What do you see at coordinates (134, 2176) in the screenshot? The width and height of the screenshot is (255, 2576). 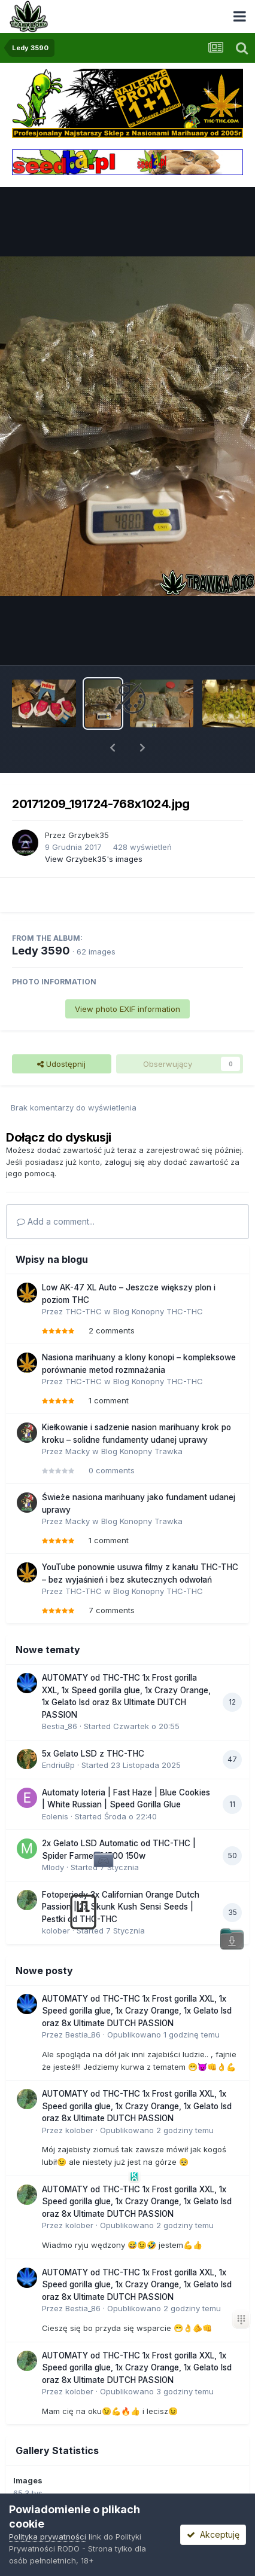 I see `open koreader e-book reading app` at bounding box center [134, 2176].